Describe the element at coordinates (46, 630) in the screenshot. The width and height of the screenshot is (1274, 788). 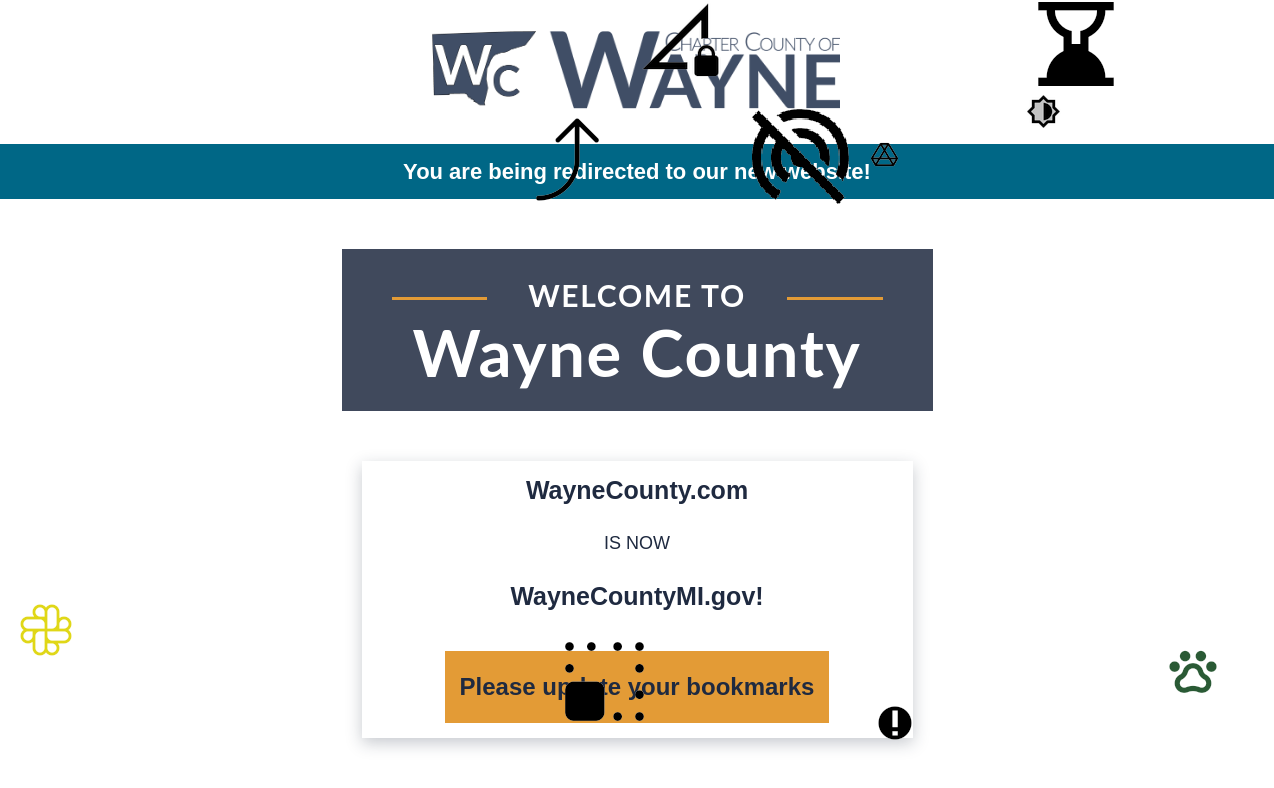
I see `open slack` at that location.